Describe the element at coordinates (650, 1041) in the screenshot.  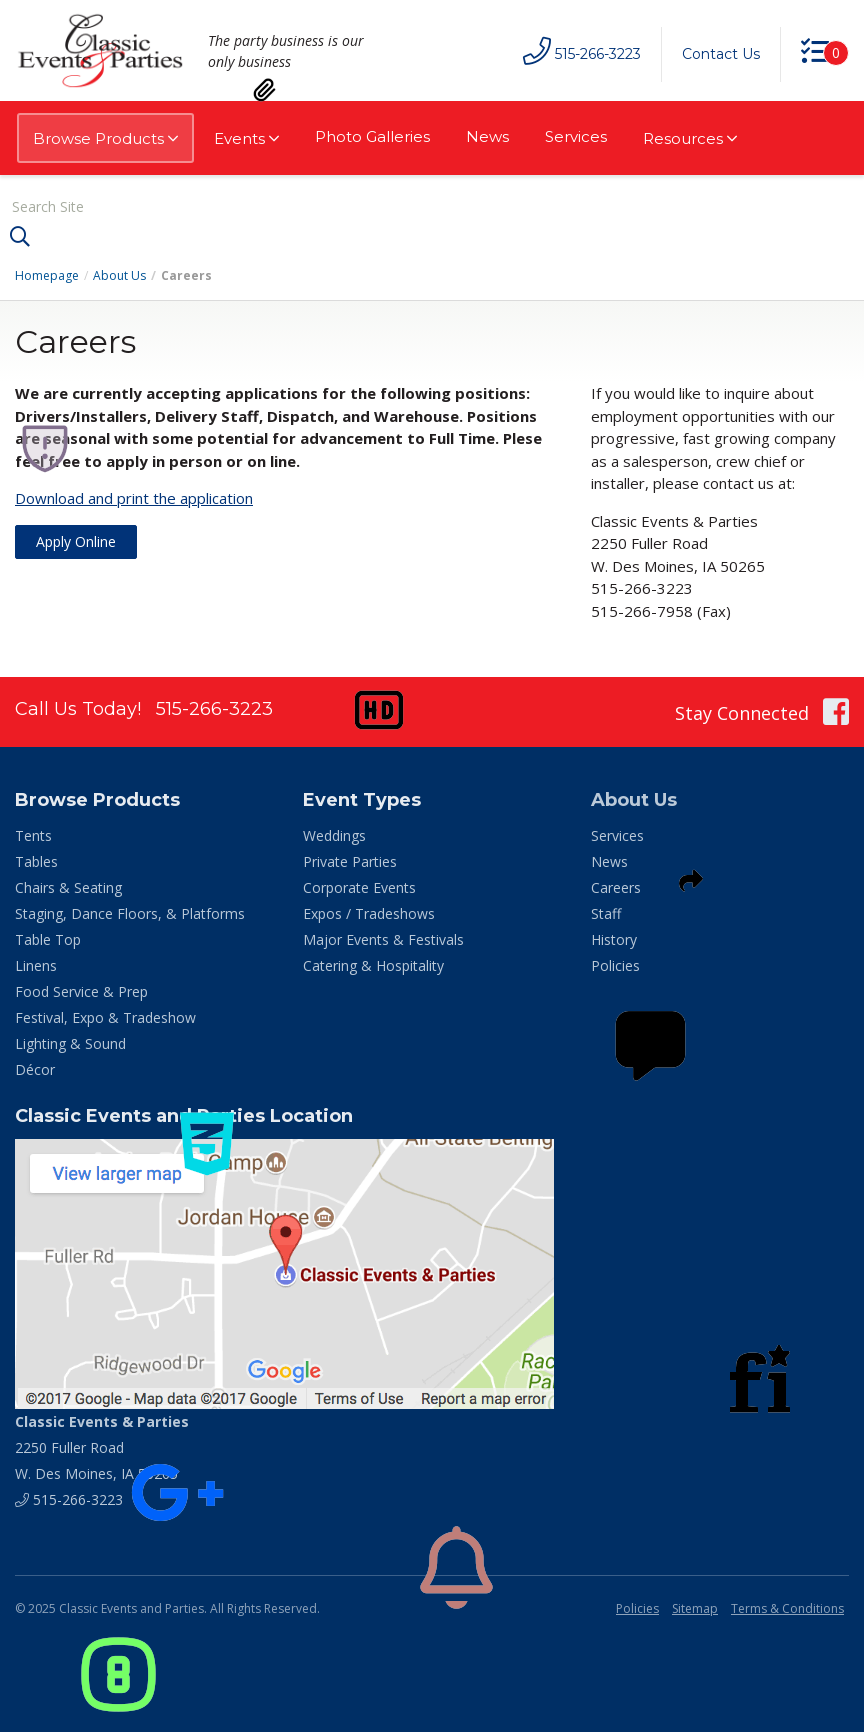
I see `open chat or messaging` at that location.